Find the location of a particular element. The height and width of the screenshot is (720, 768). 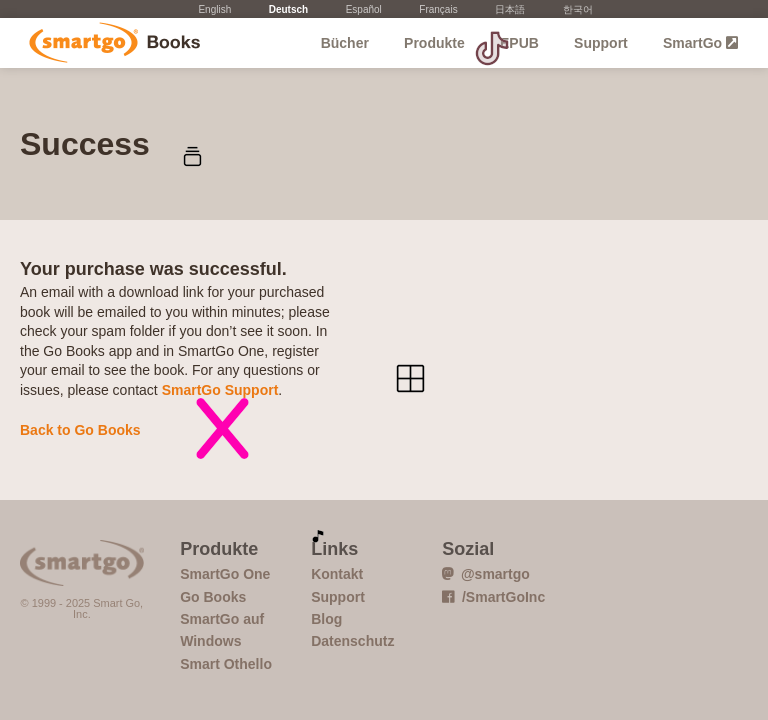

open TikTok app is located at coordinates (492, 49).